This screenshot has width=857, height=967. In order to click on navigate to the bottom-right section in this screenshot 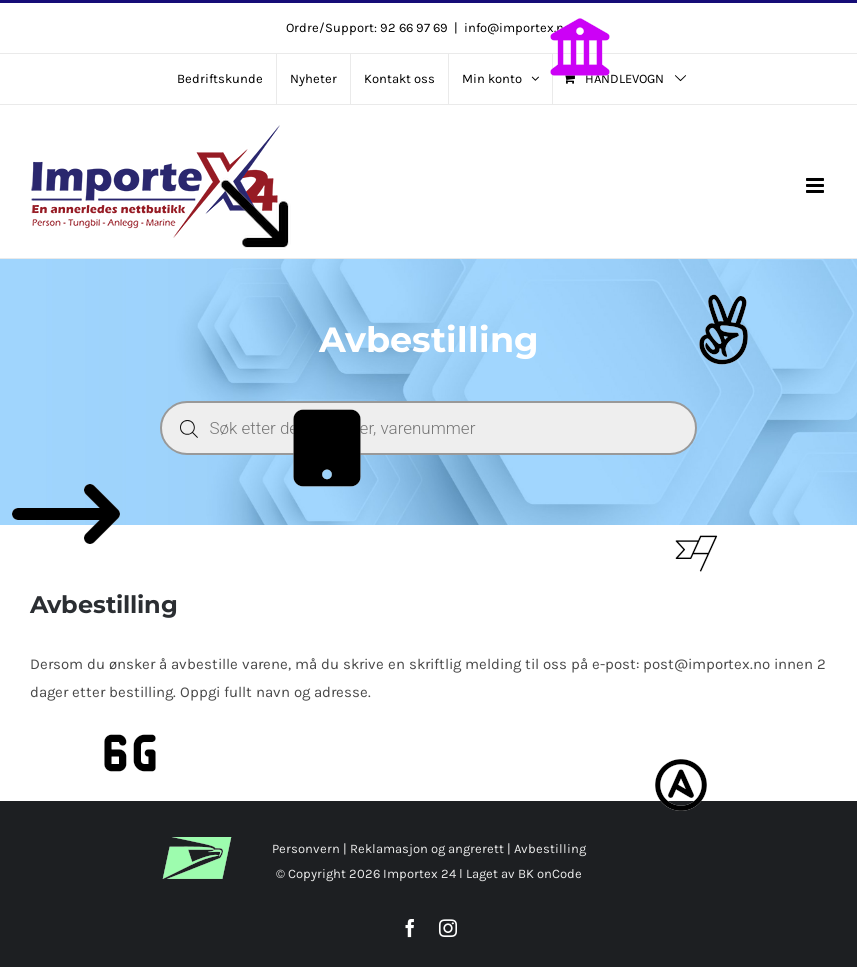, I will do `click(256, 215)`.